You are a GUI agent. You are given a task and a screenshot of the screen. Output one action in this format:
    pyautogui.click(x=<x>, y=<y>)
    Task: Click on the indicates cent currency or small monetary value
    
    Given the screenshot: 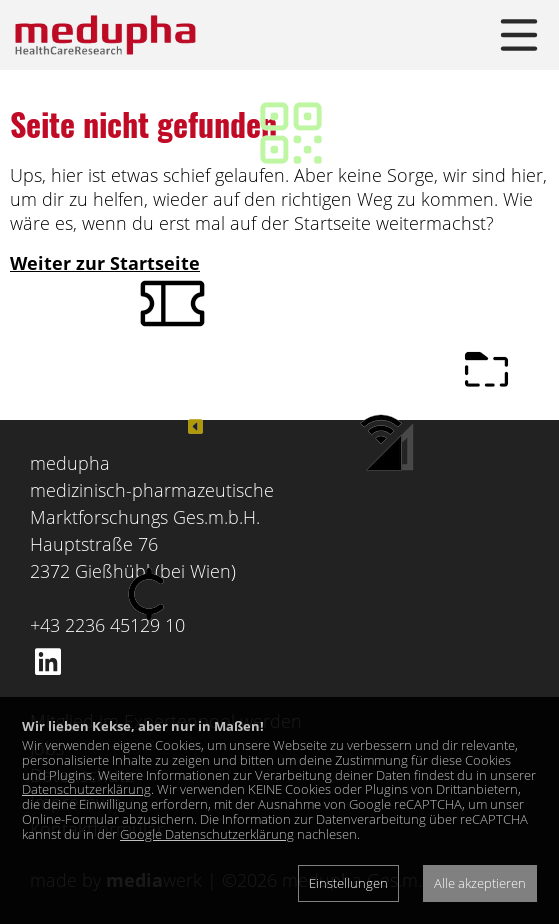 What is the action you would take?
    pyautogui.click(x=149, y=594)
    